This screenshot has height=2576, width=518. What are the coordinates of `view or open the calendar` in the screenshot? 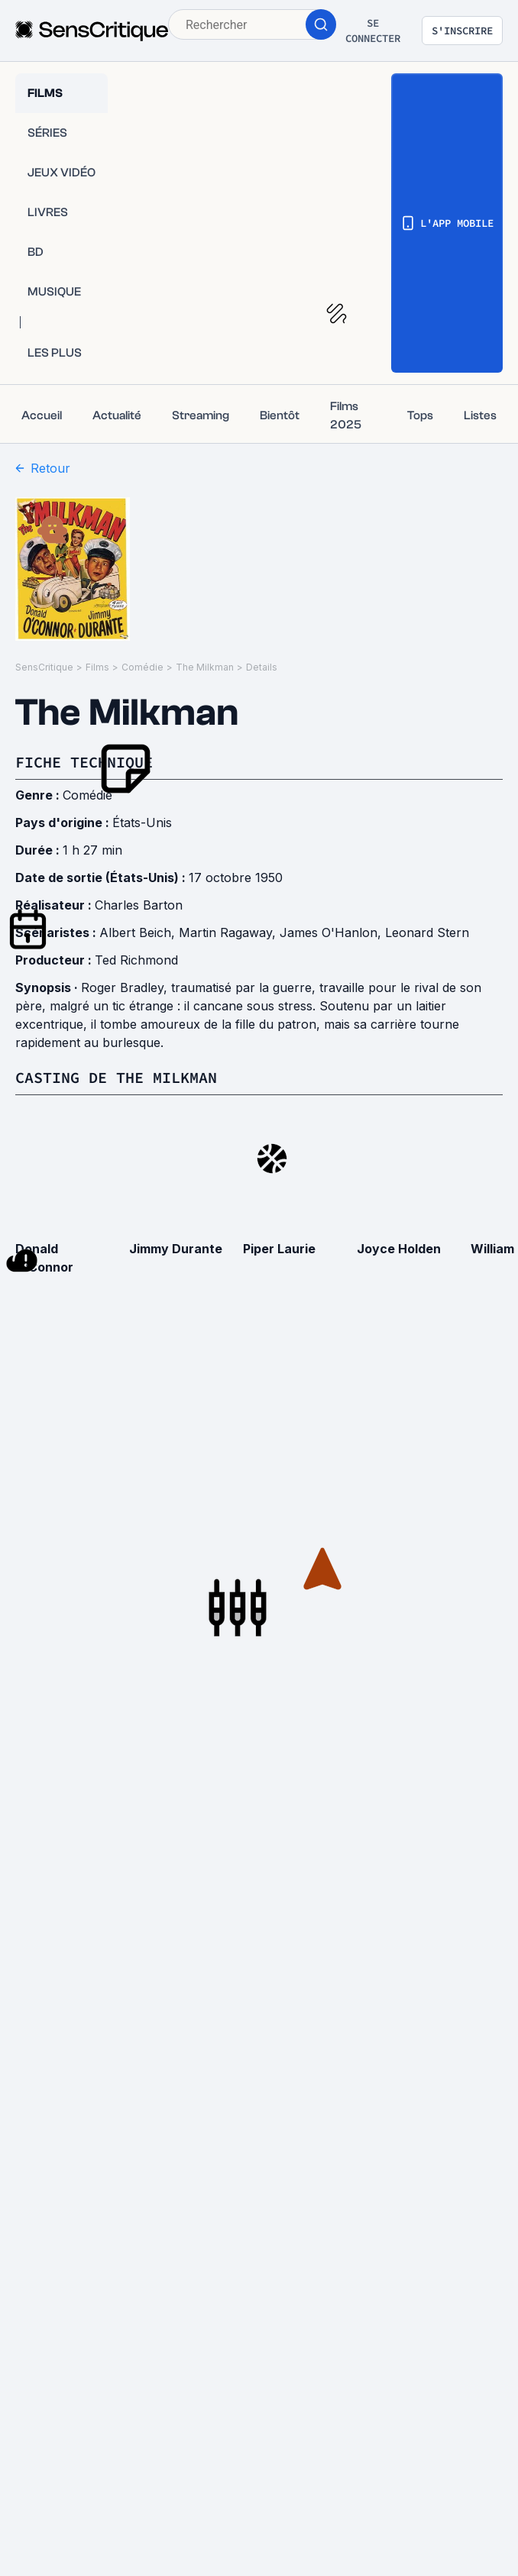 It's located at (28, 929).